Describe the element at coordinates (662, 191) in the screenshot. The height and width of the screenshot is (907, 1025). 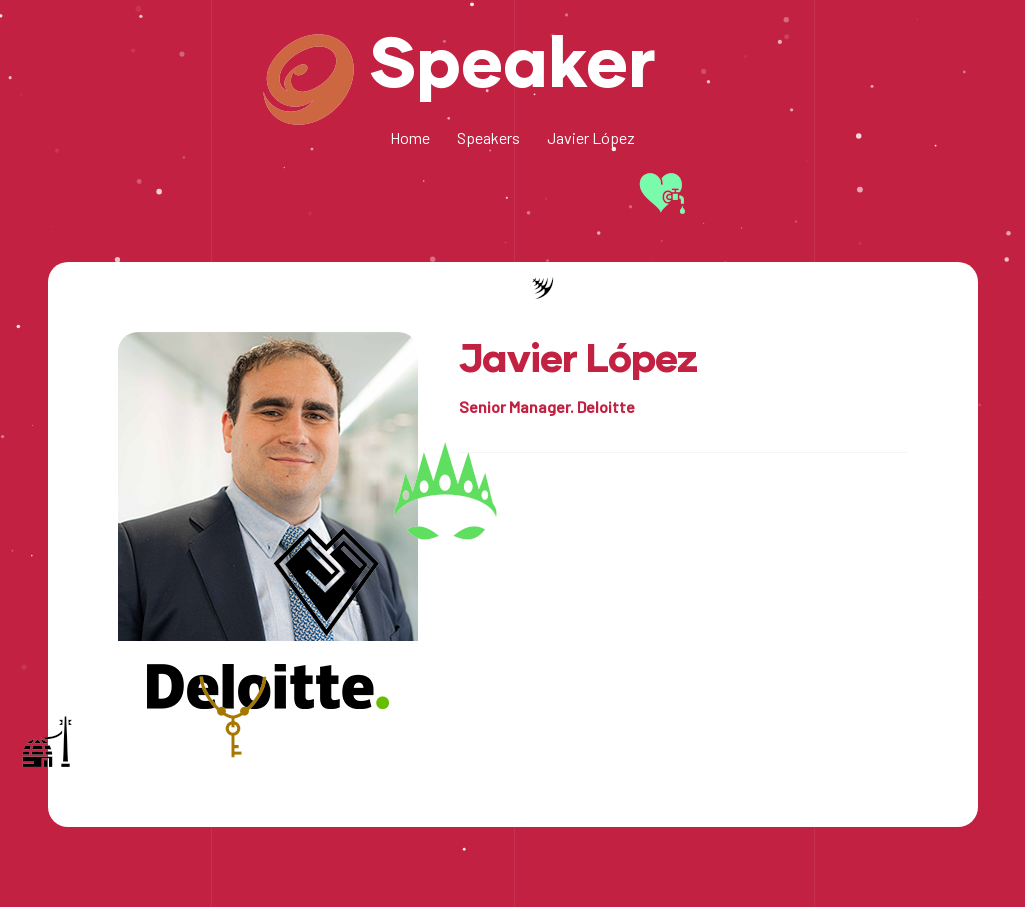
I see `tap into health or life resources` at that location.